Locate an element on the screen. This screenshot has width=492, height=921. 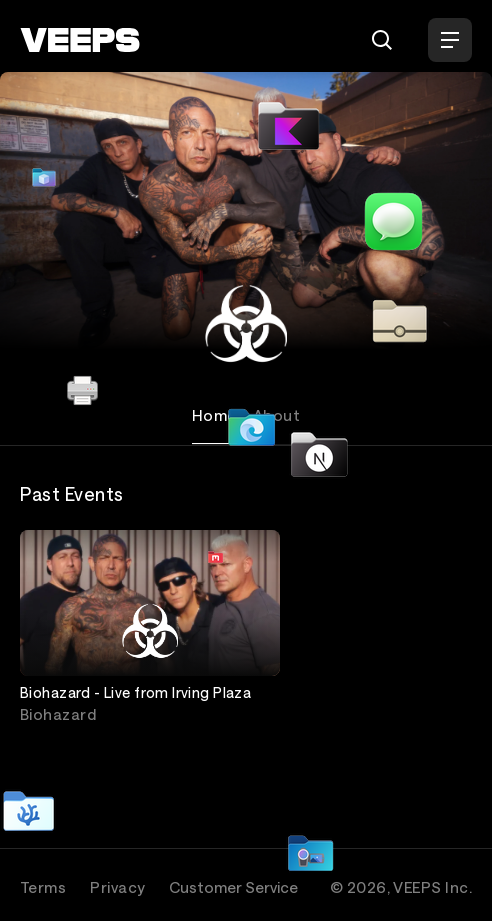
folder containing pokémon game files or assets is located at coordinates (399, 322).